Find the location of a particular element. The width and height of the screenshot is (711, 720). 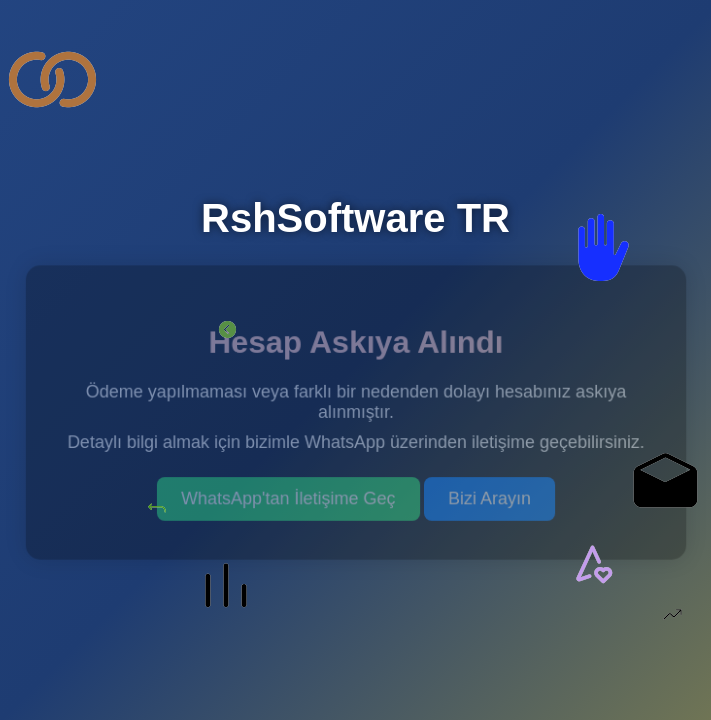

view an opened email message is located at coordinates (665, 480).